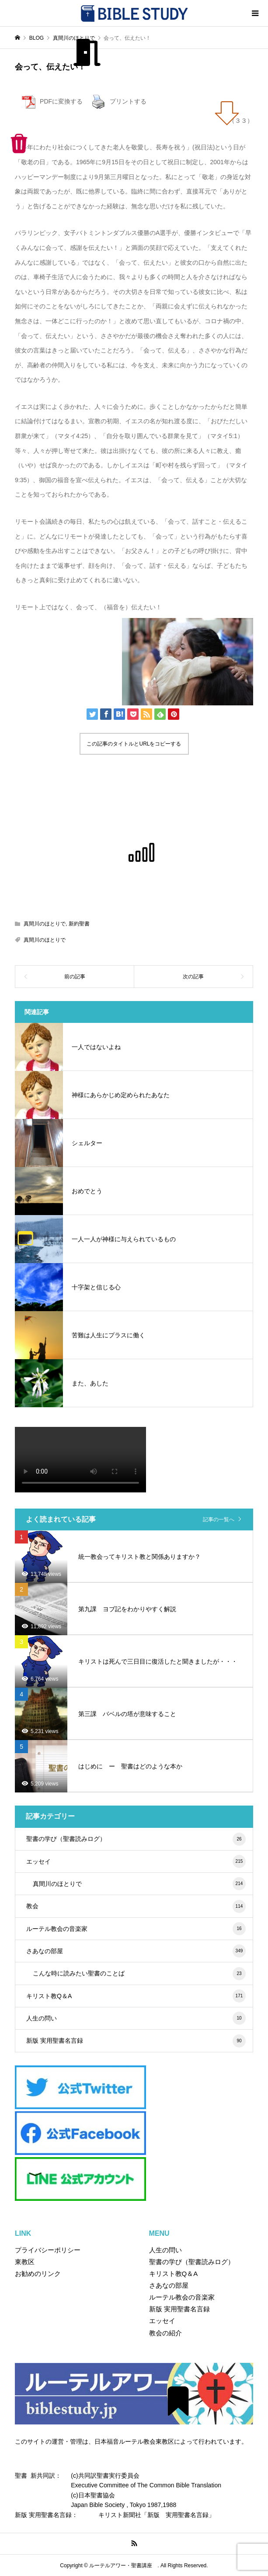 This screenshot has height=2576, width=268. What do you see at coordinates (141, 852) in the screenshot?
I see `indicates cellular network signal strength` at bounding box center [141, 852].